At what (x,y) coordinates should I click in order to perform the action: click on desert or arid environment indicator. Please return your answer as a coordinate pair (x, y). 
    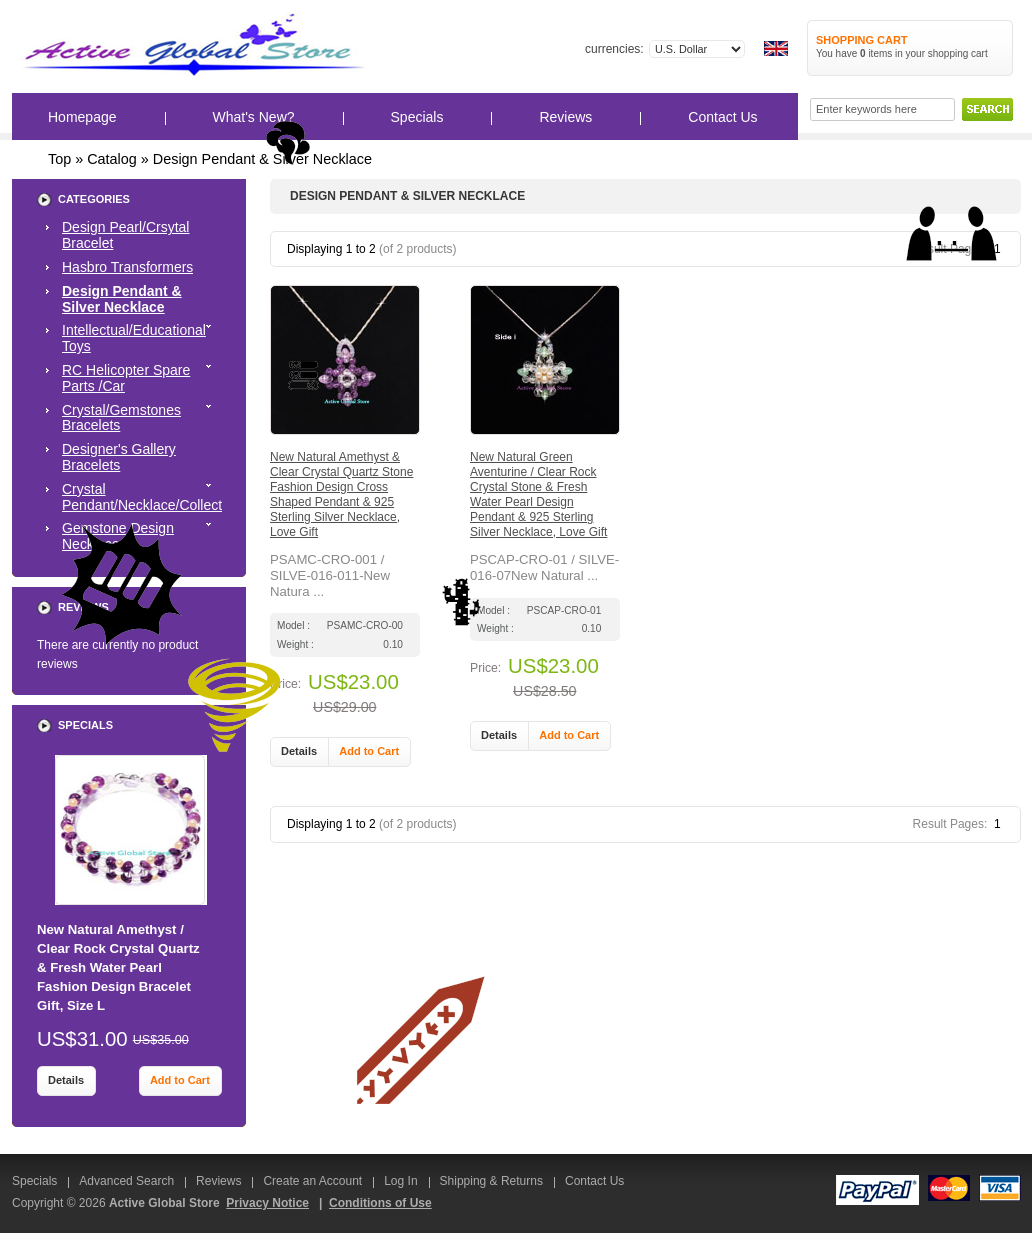
    Looking at the image, I should click on (457, 602).